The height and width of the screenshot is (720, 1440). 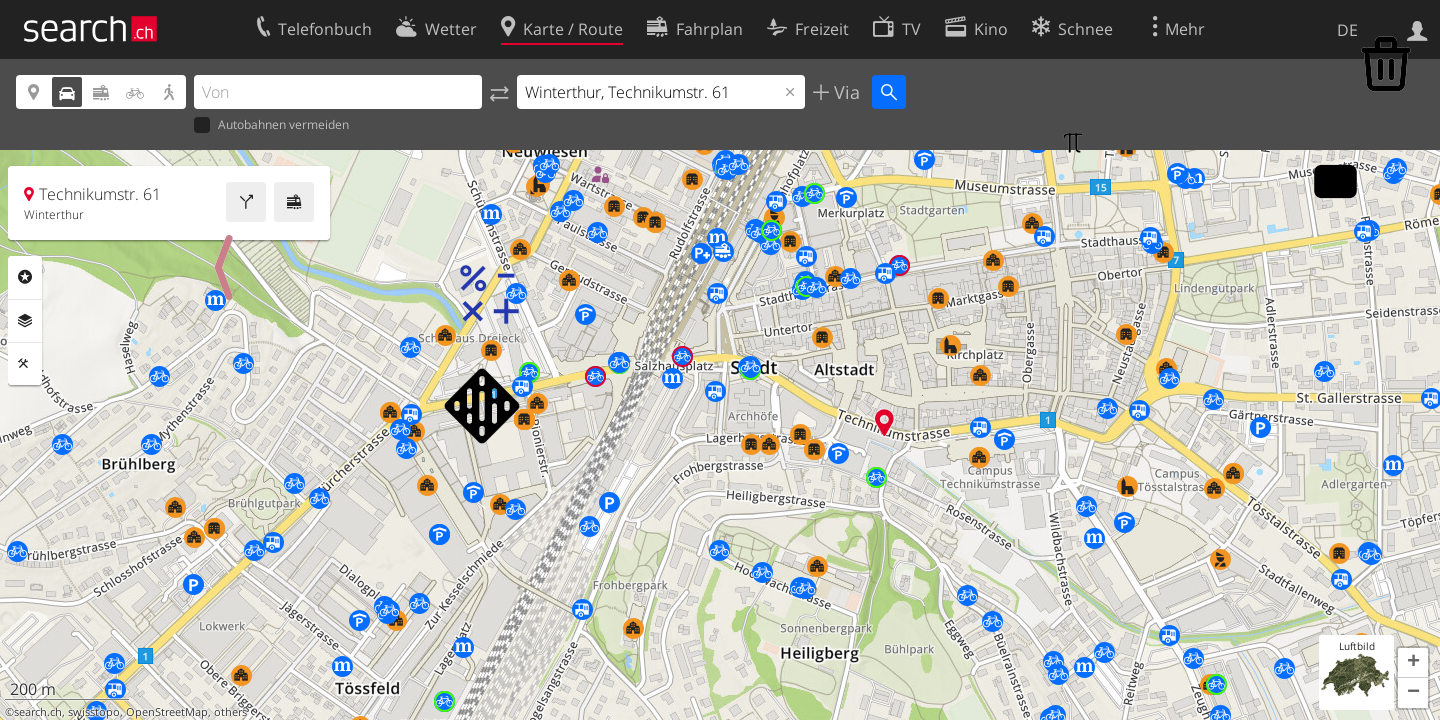 I want to click on set image crop to 7:5 aspect ratio, so click(x=1335, y=181).